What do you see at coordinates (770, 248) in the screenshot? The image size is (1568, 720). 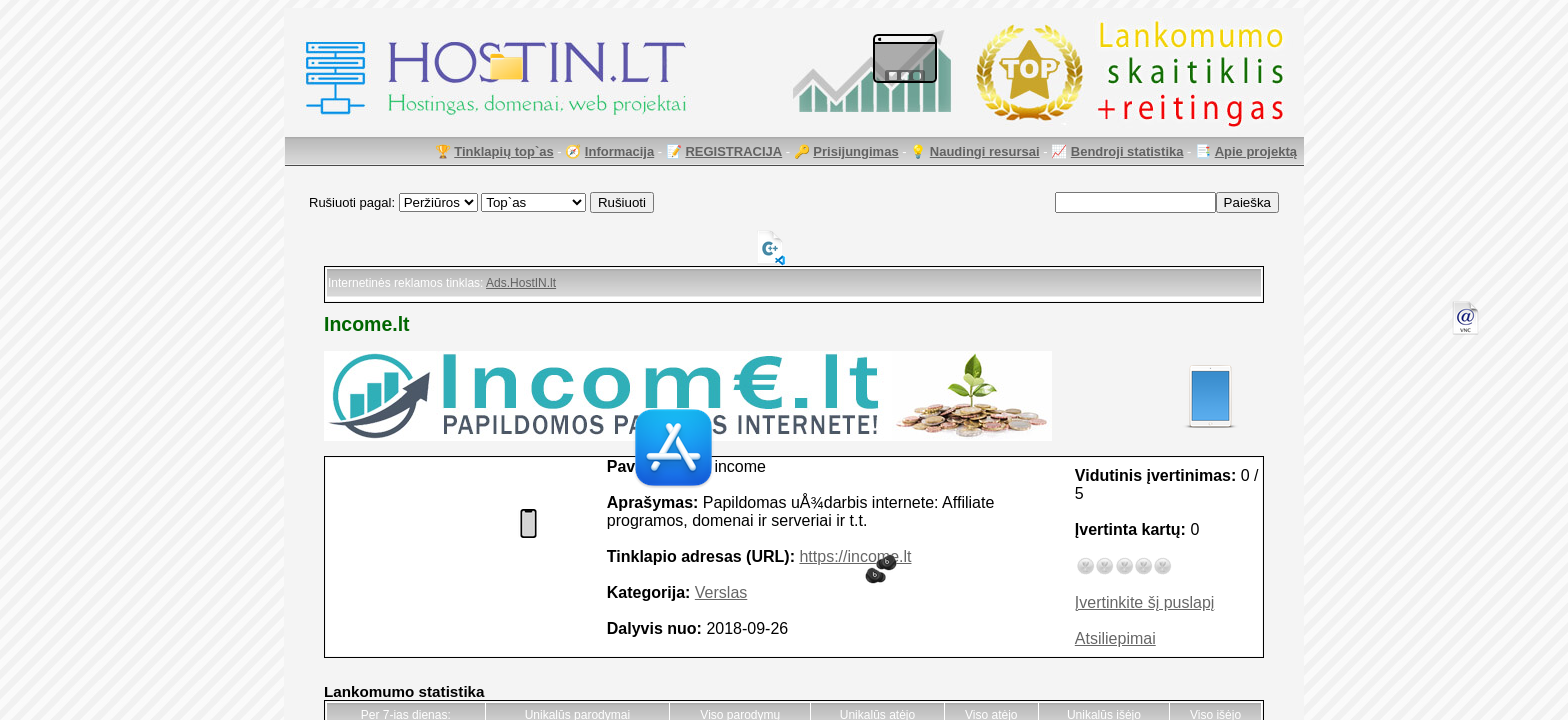 I see `open a C++ source file in Visual Studio Code` at bounding box center [770, 248].